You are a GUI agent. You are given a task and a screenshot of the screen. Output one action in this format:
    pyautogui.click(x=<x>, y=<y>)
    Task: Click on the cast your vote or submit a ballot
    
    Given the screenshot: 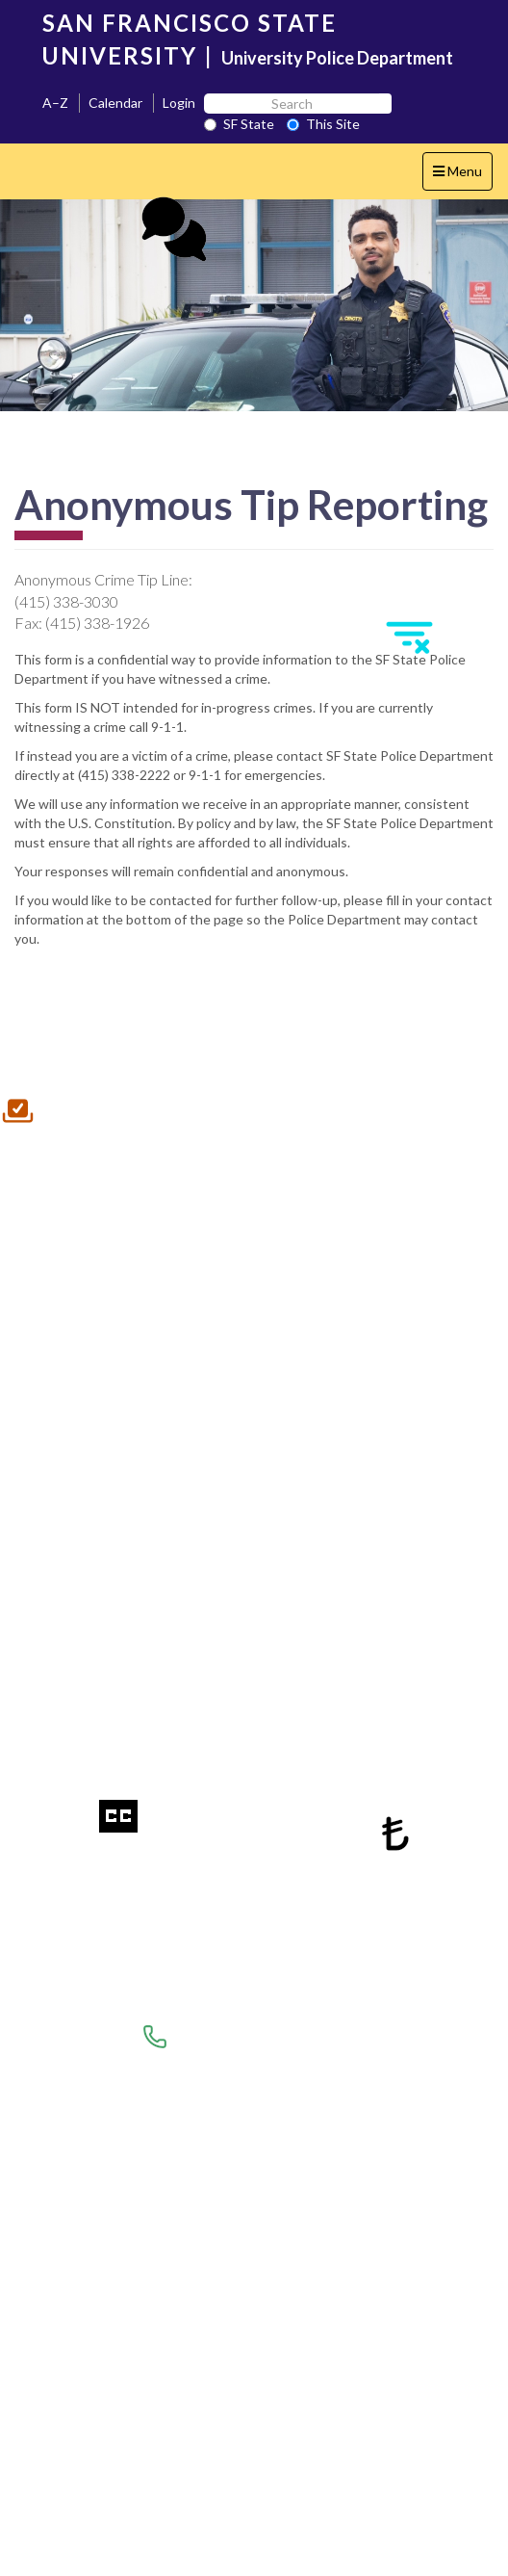 What is the action you would take?
    pyautogui.click(x=17, y=1110)
    